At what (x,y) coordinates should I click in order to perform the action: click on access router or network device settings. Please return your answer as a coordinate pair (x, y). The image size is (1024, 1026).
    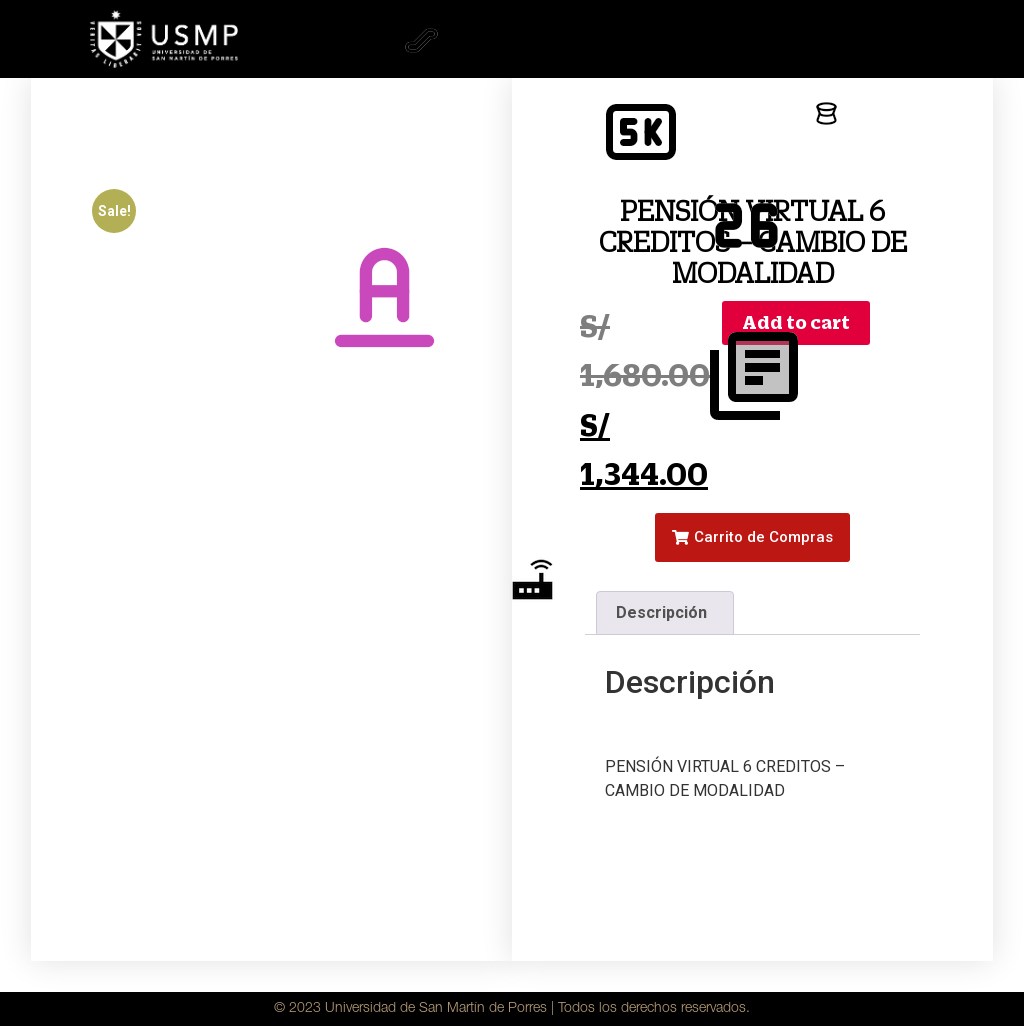
    Looking at the image, I should click on (532, 579).